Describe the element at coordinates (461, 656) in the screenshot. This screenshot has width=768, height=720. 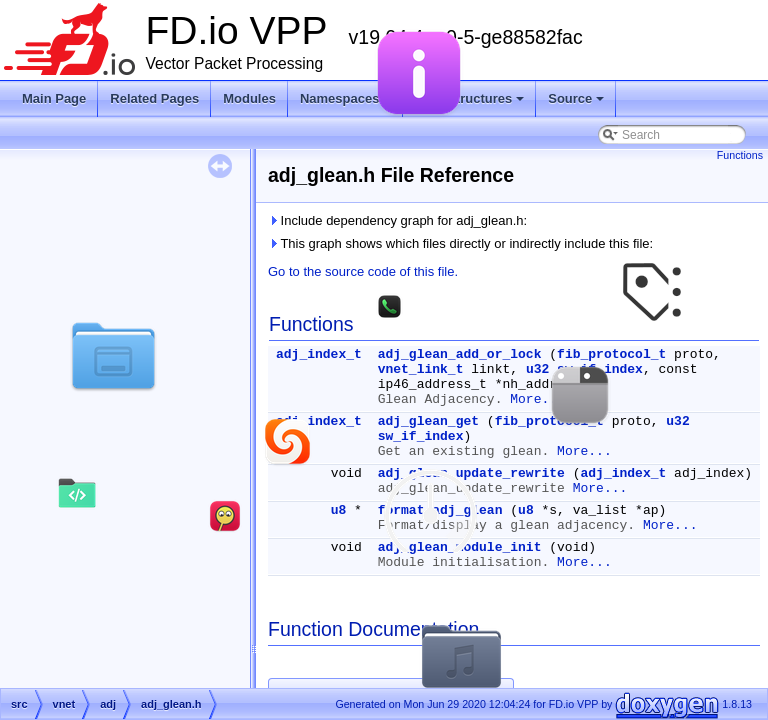
I see `open your music files folder` at that location.